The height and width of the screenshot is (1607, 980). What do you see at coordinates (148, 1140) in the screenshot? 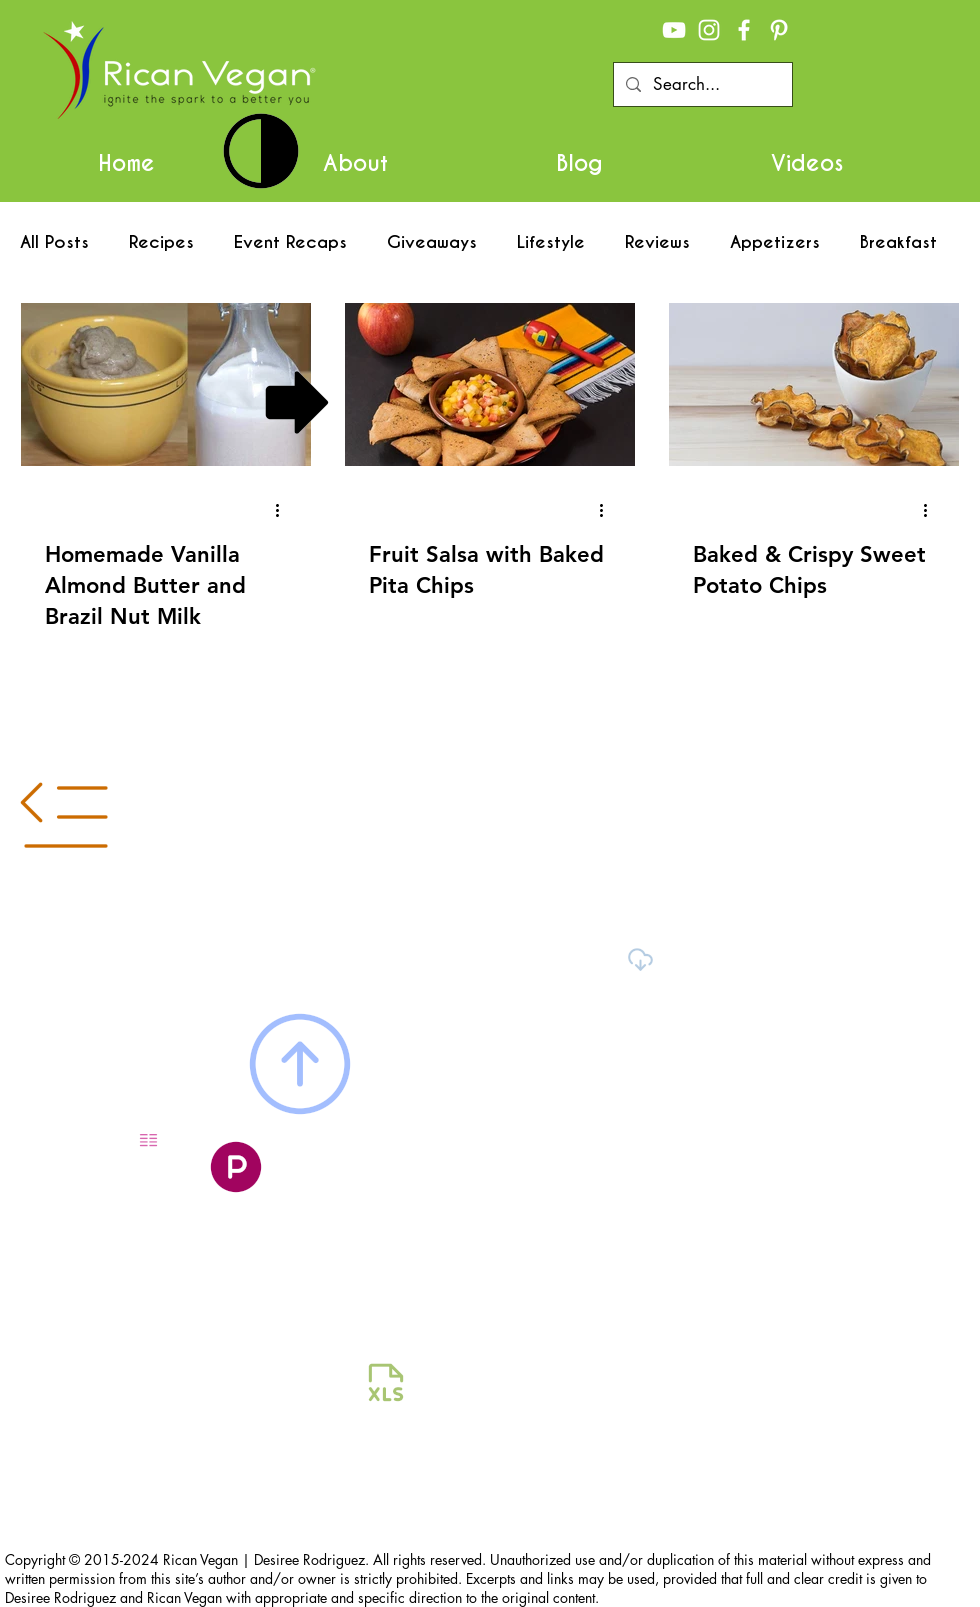
I see `switch to multi-column text layout` at bounding box center [148, 1140].